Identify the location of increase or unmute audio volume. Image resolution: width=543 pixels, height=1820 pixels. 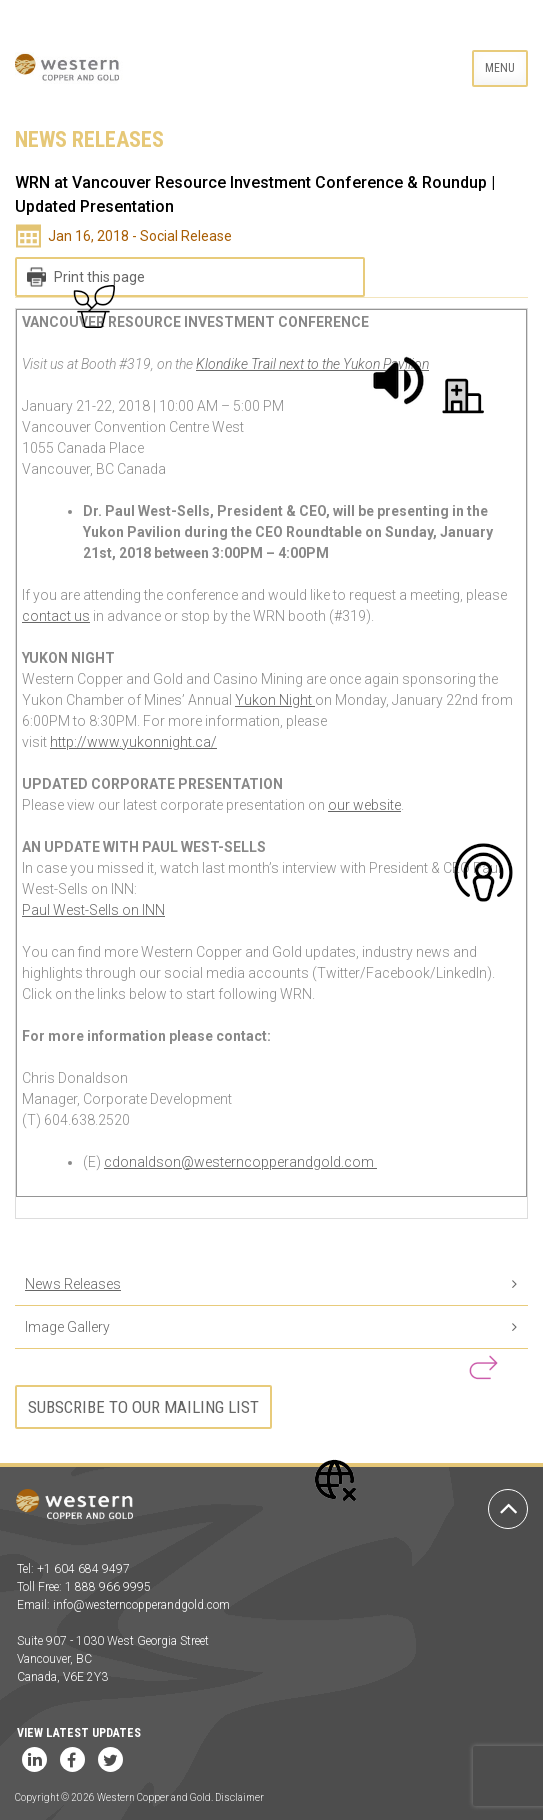
(398, 380).